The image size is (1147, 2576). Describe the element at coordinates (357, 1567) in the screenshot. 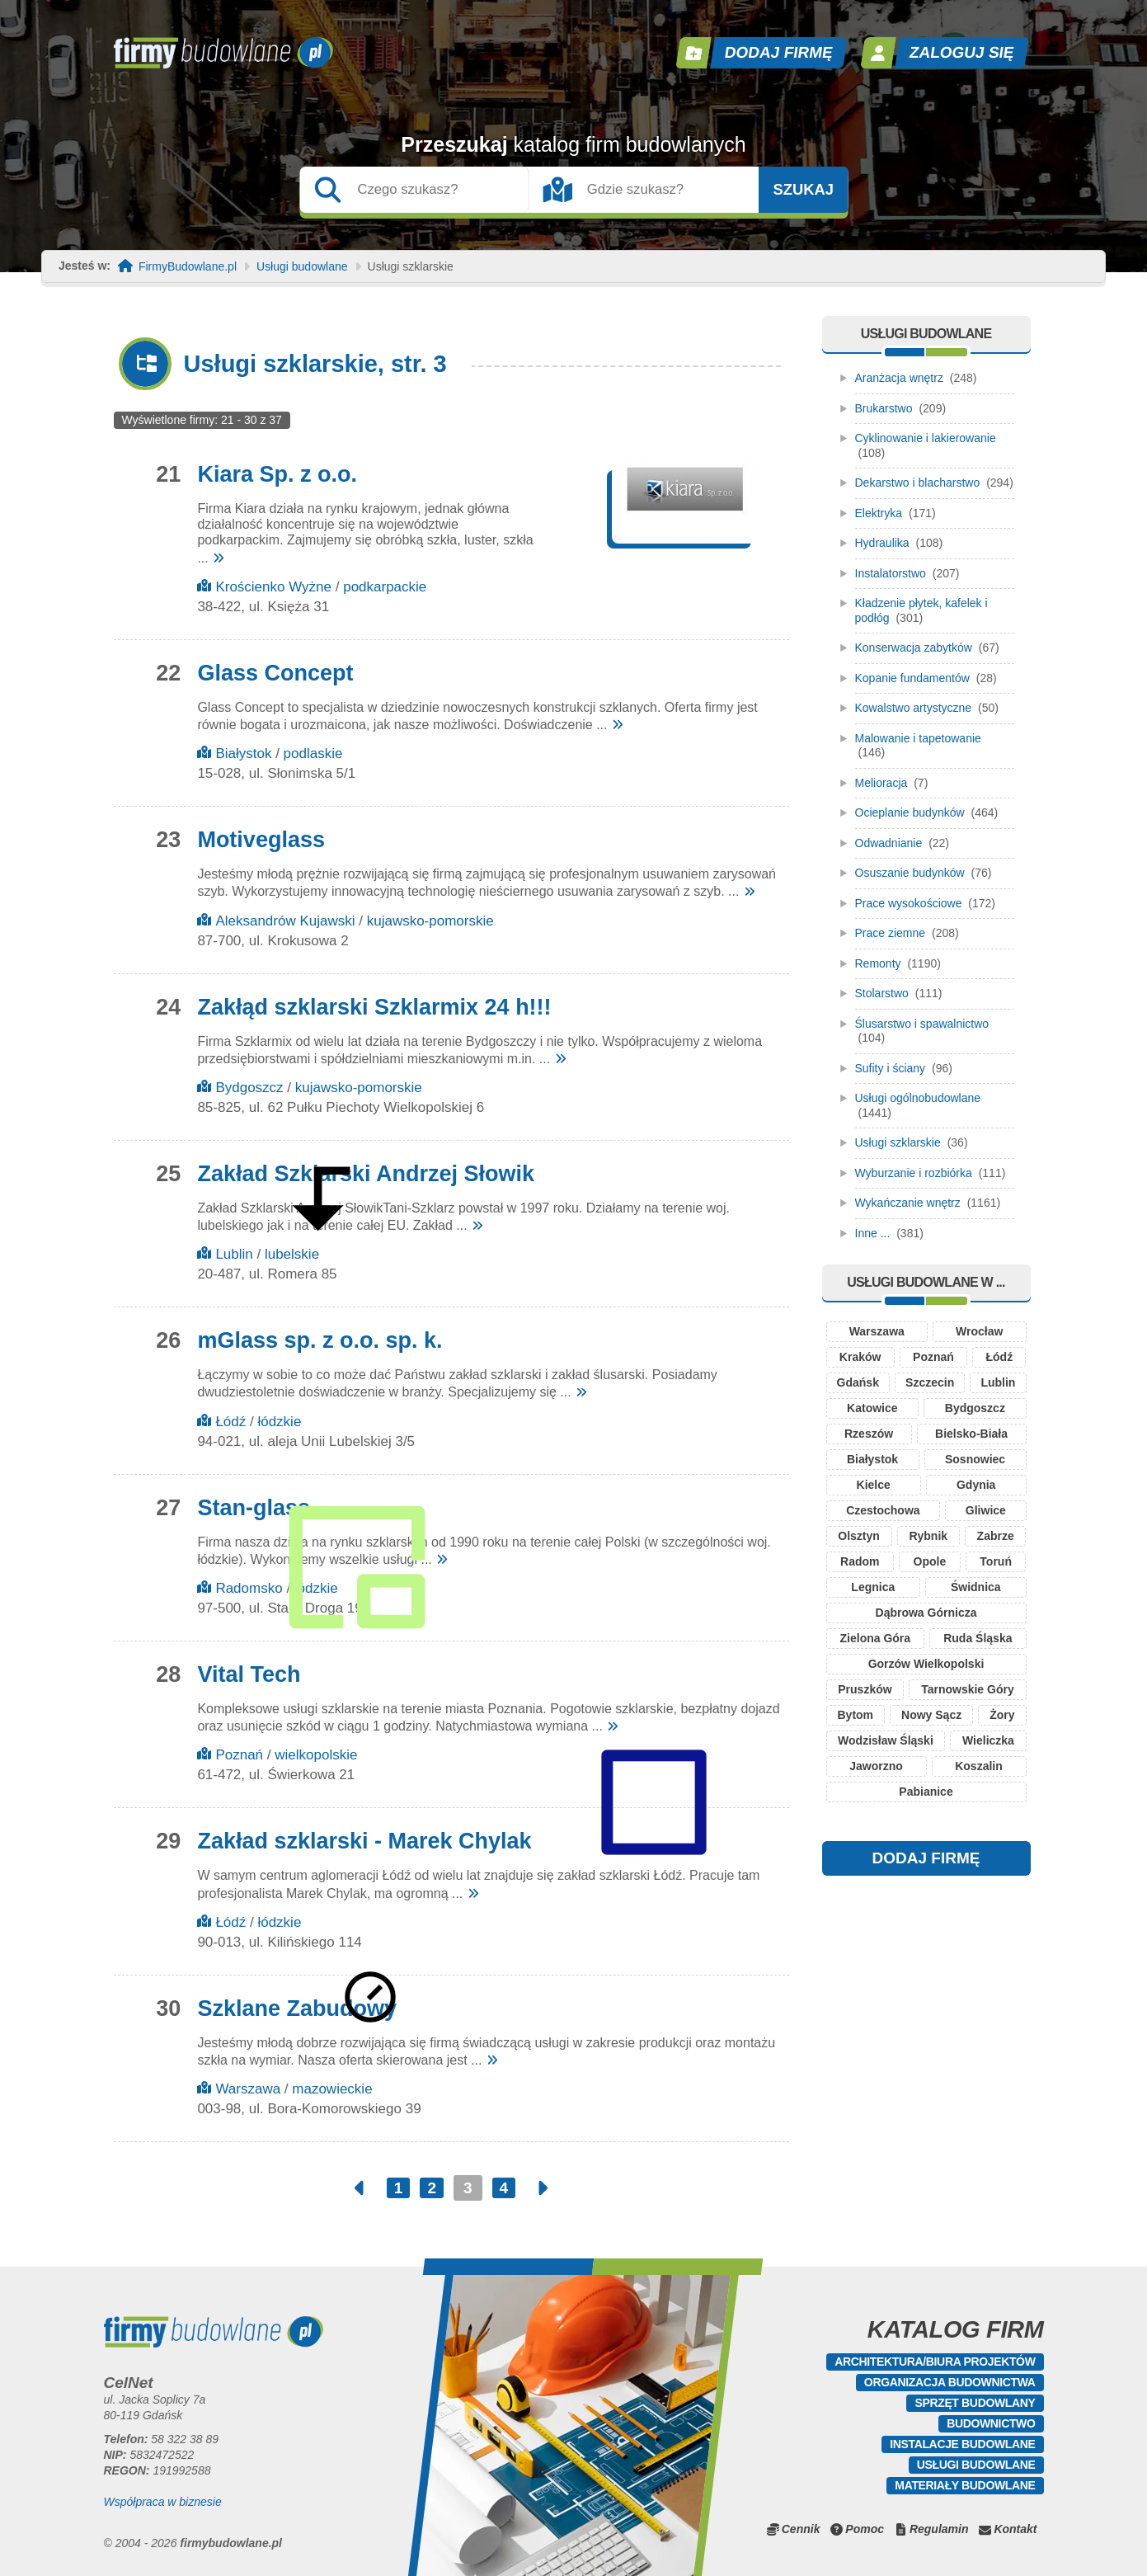

I see `enable picture-in-picture mode` at that location.